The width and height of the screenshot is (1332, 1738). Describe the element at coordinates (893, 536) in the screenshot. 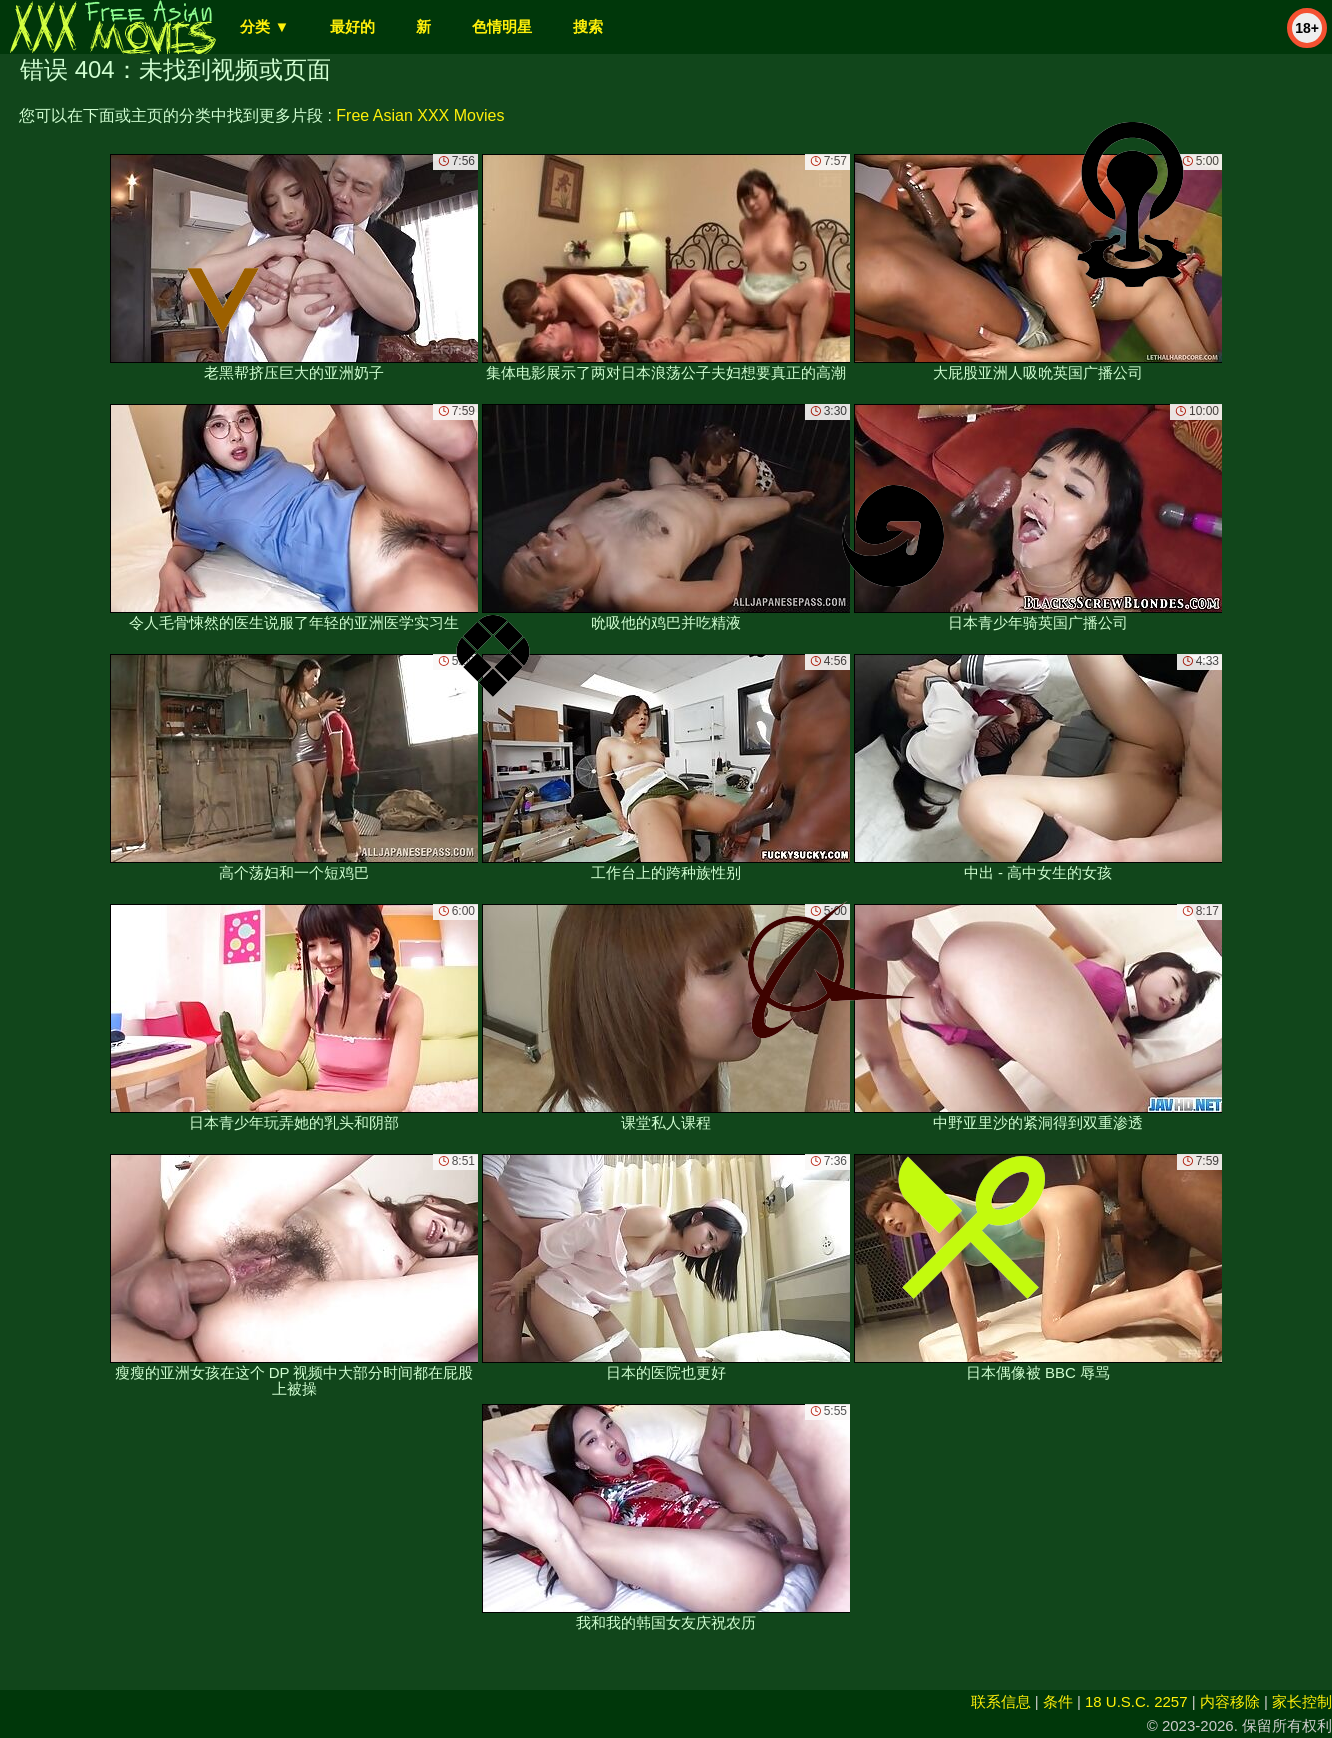

I see `open the MoneyGram app` at that location.